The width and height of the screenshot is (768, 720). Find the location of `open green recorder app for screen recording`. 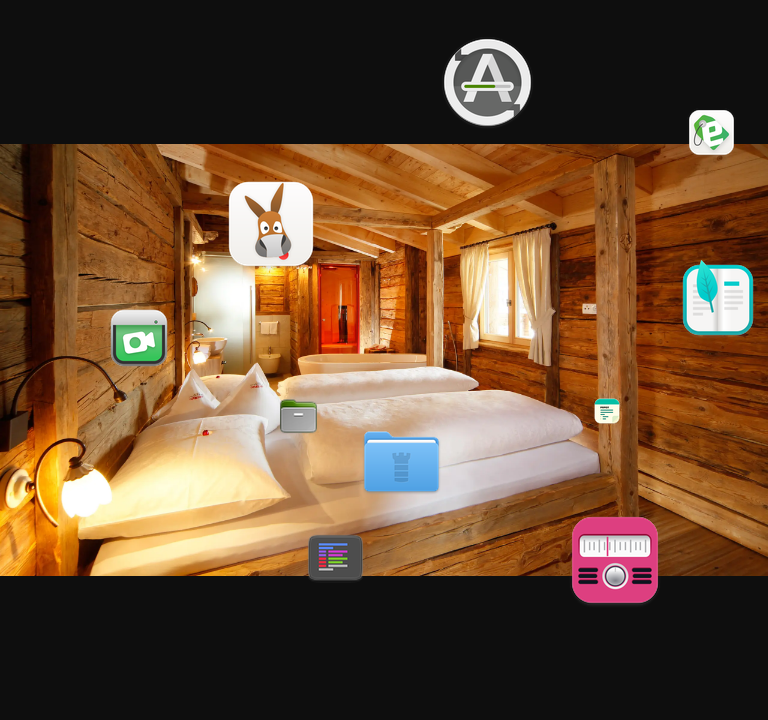

open green recorder app for screen recording is located at coordinates (139, 338).